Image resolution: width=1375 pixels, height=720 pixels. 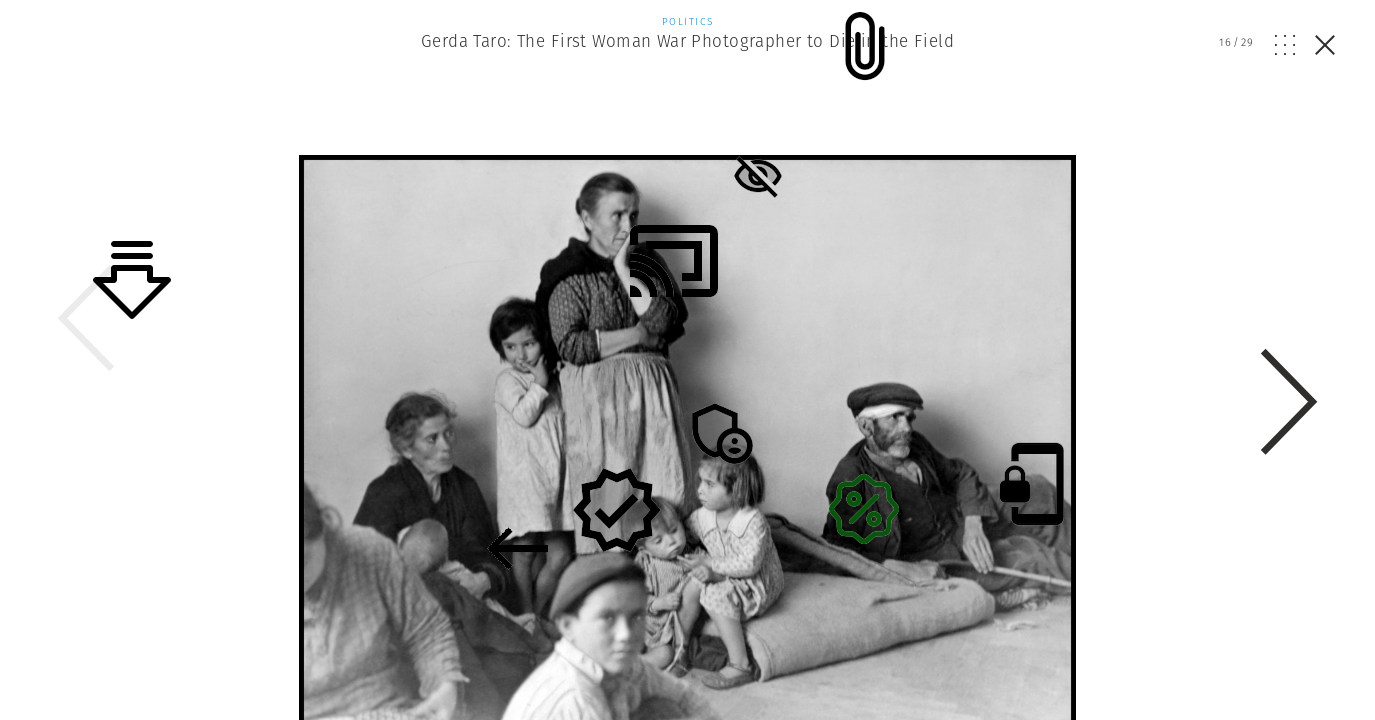 What do you see at coordinates (617, 510) in the screenshot?
I see `indicates a verified account or profile` at bounding box center [617, 510].